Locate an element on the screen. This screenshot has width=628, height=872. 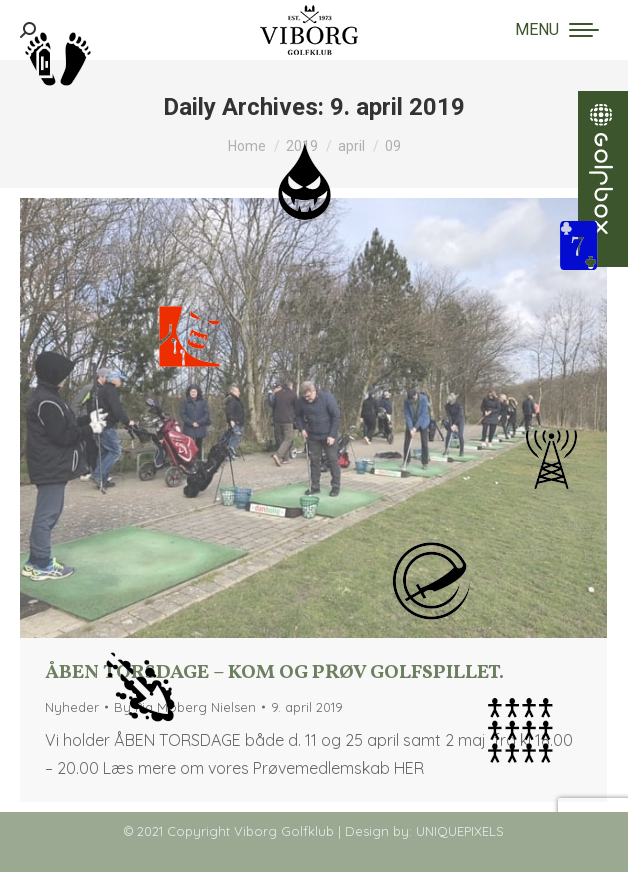
broadcast or transmit a signal is located at coordinates (551, 460).